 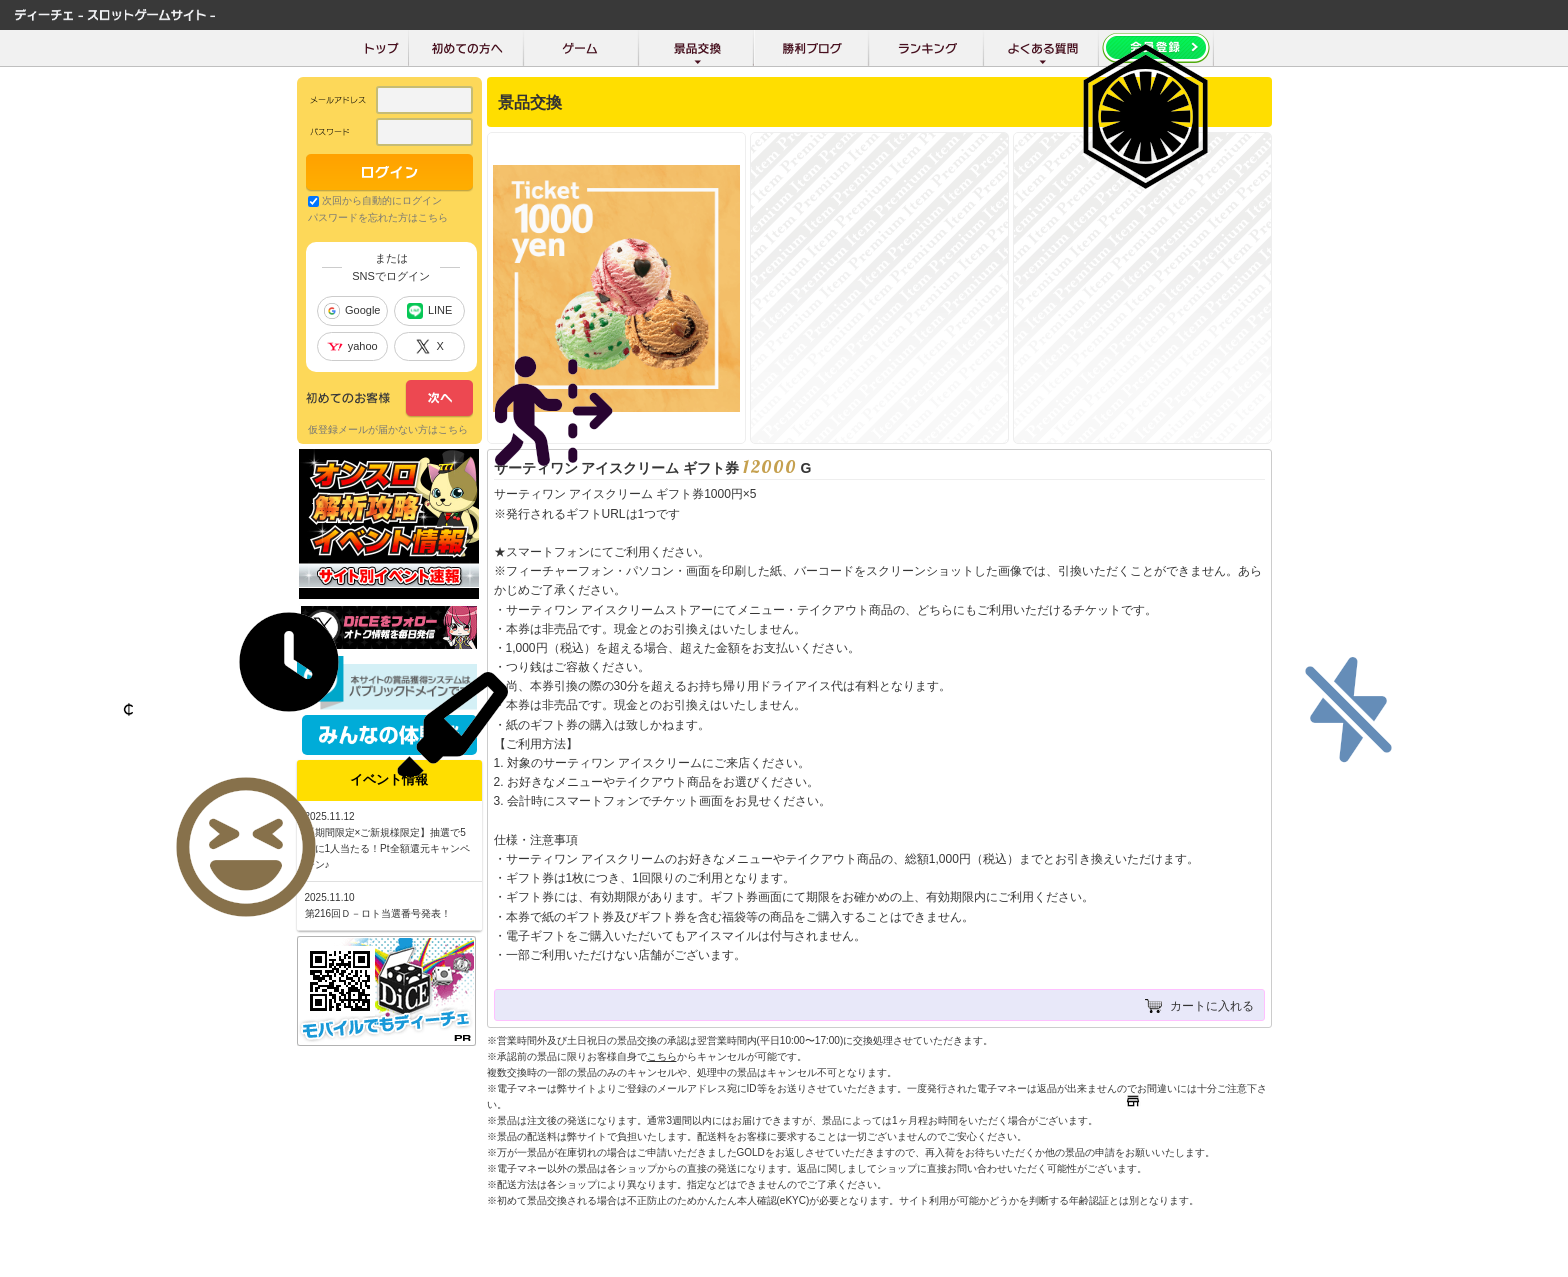 I want to click on view current time, so click(x=289, y=662).